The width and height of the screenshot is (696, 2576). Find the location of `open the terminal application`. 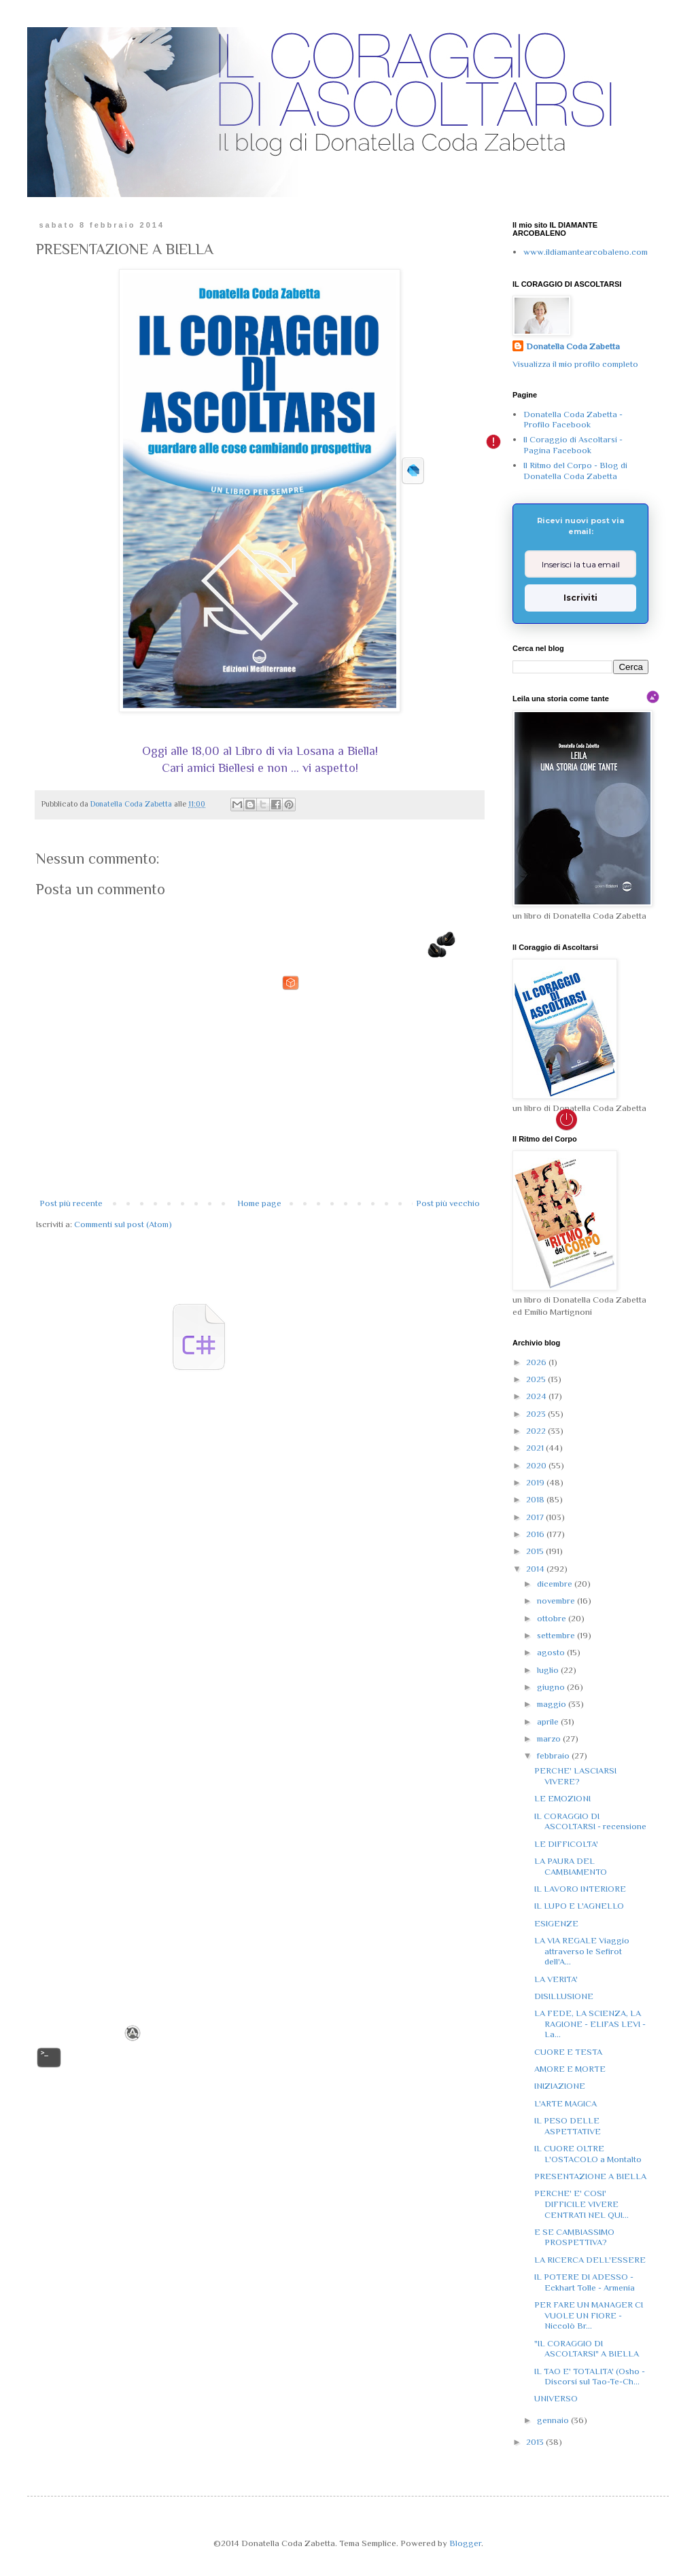

open the terminal application is located at coordinates (49, 2058).